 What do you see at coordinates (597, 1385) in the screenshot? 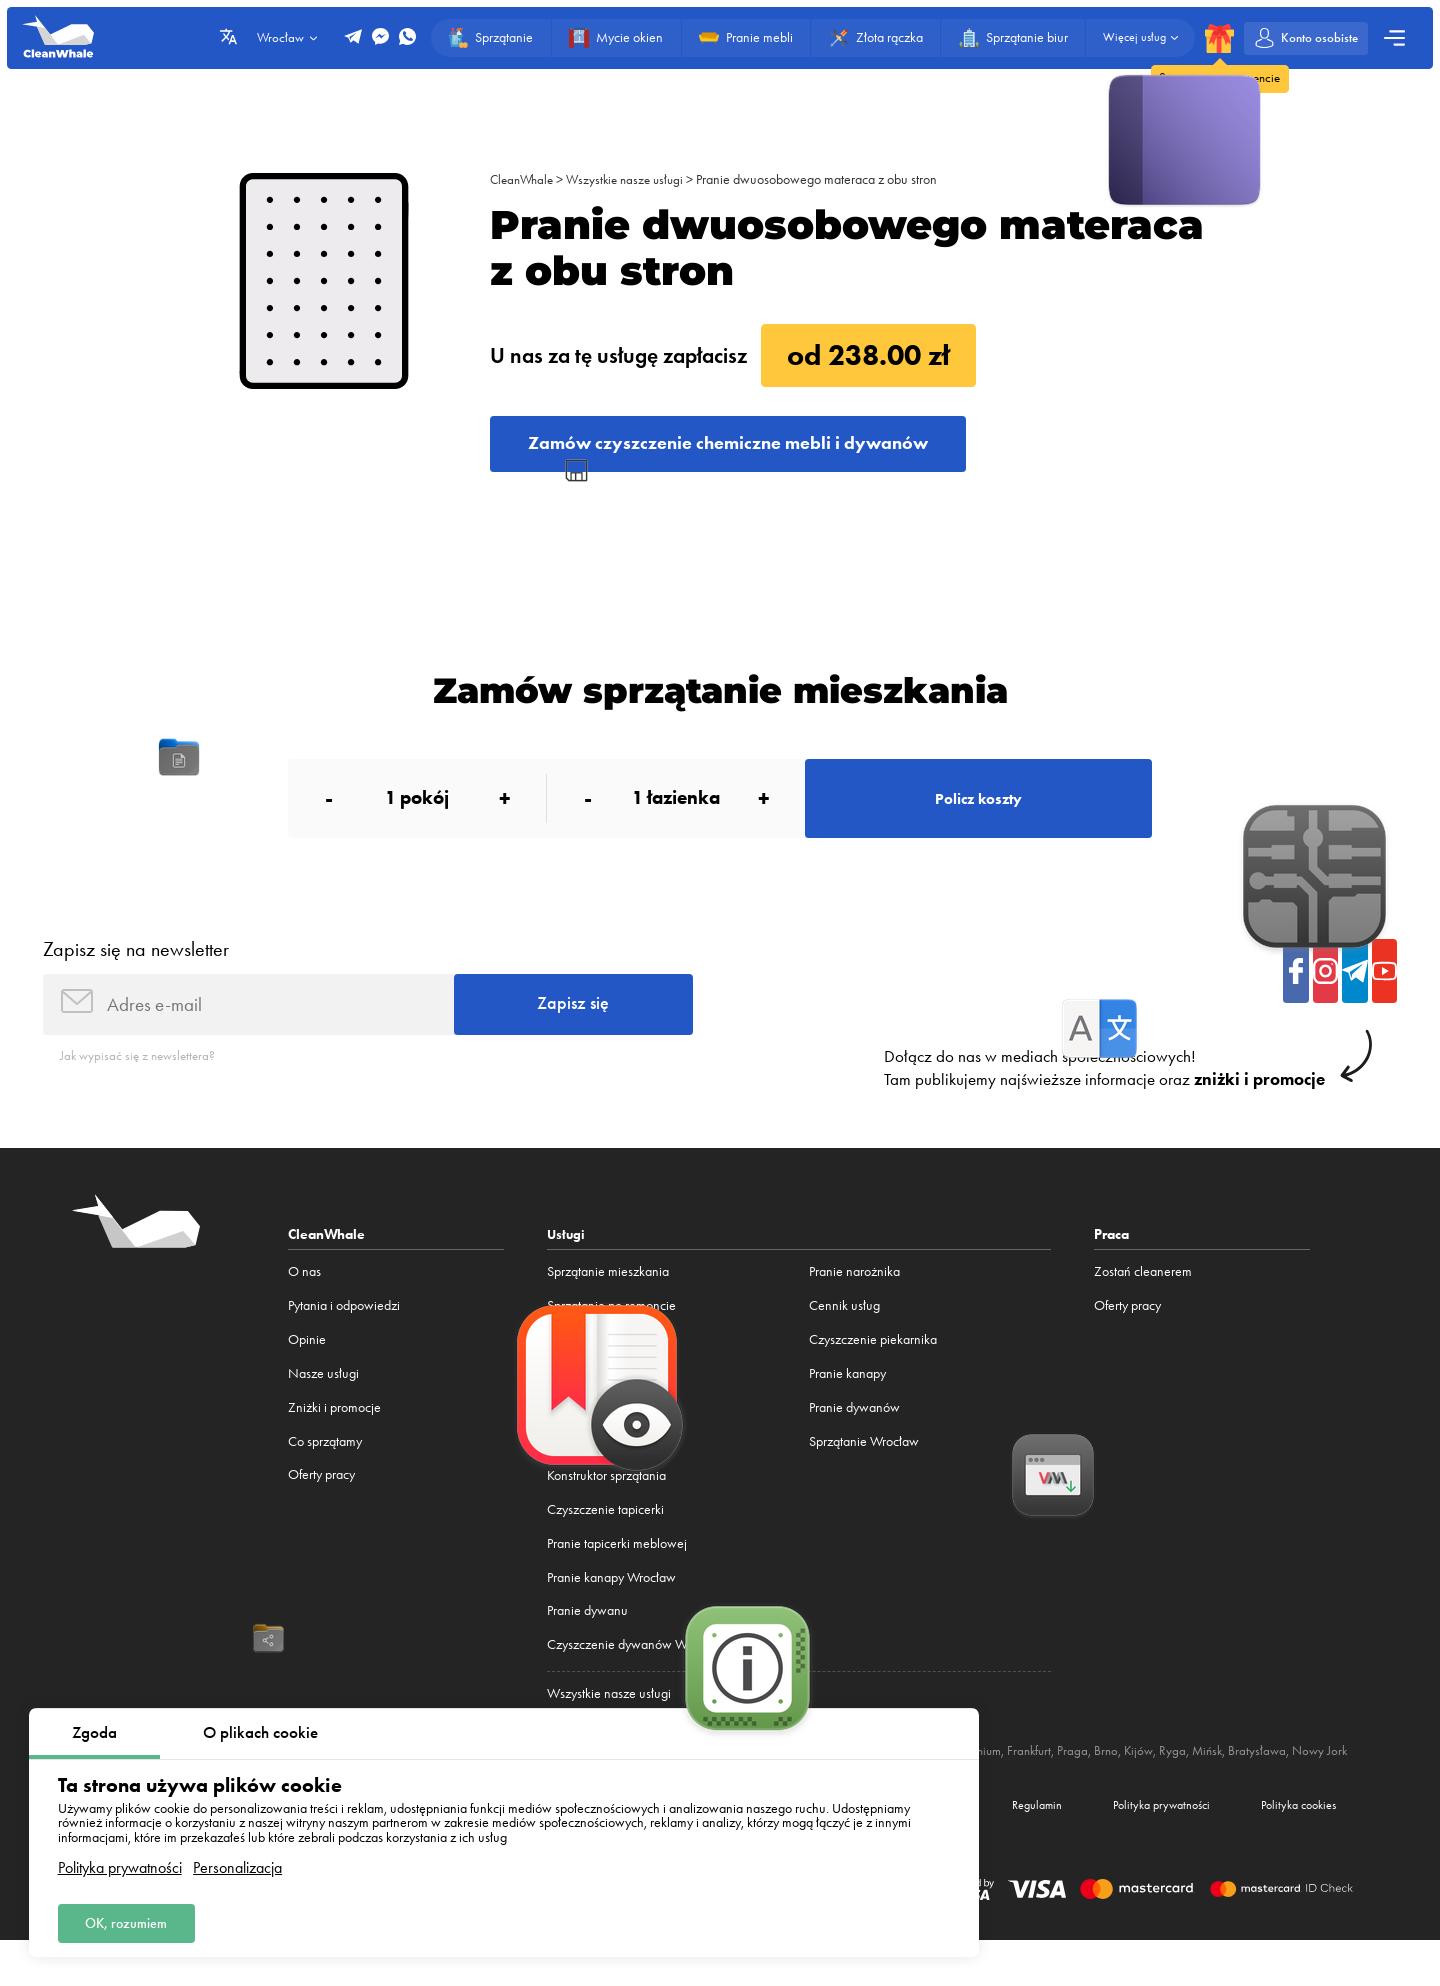
I see `open calibre e-book management app` at bounding box center [597, 1385].